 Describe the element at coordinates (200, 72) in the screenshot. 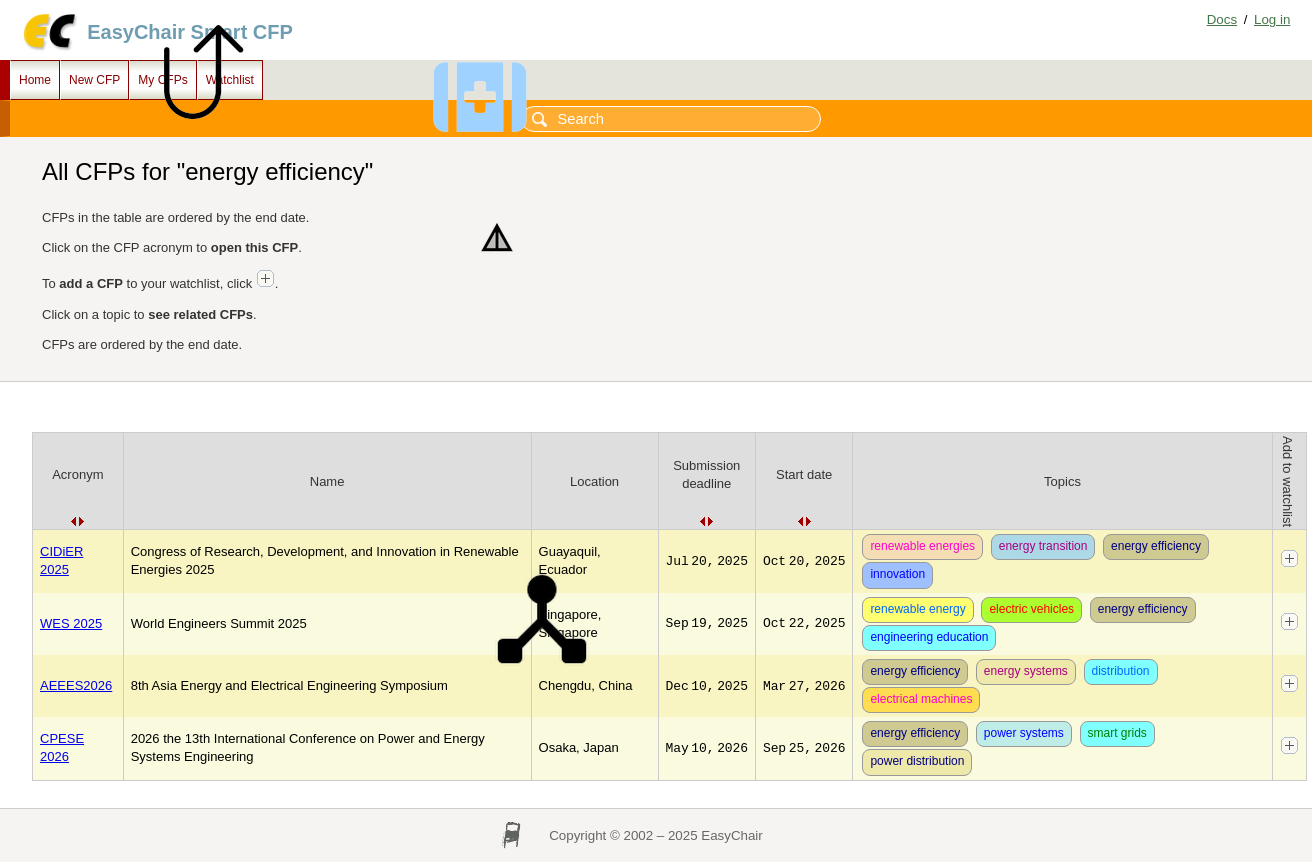

I see `redo or repeat last action` at that location.